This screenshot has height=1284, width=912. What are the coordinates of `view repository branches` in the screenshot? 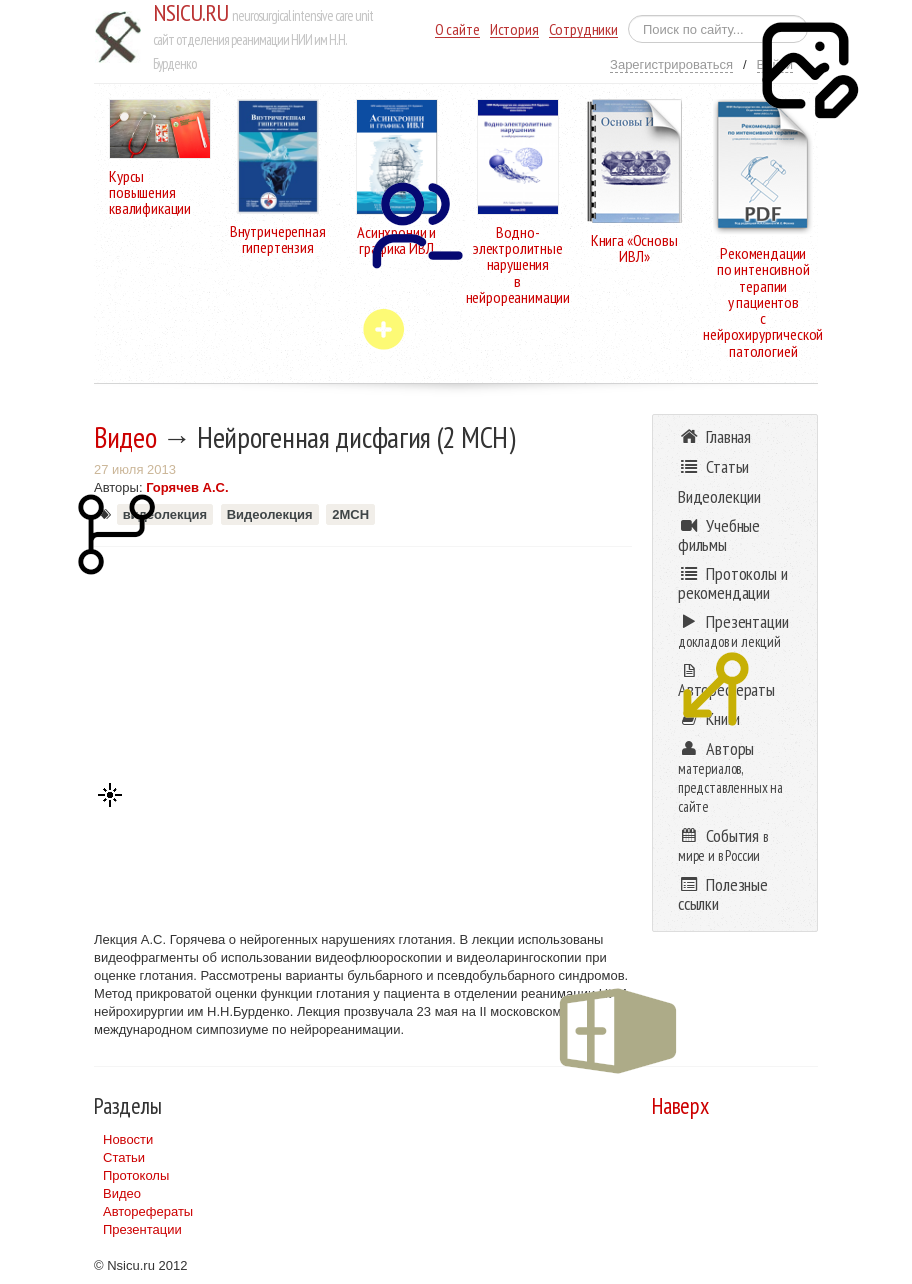 It's located at (111, 534).